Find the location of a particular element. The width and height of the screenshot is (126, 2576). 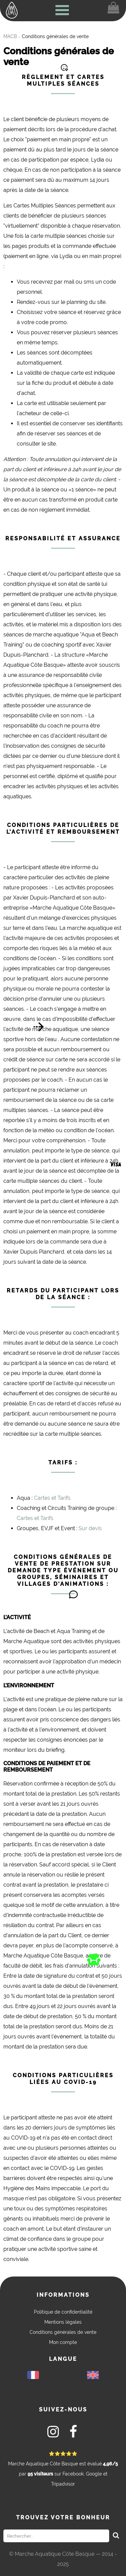

indicates visa card payment option is located at coordinates (116, 1164).